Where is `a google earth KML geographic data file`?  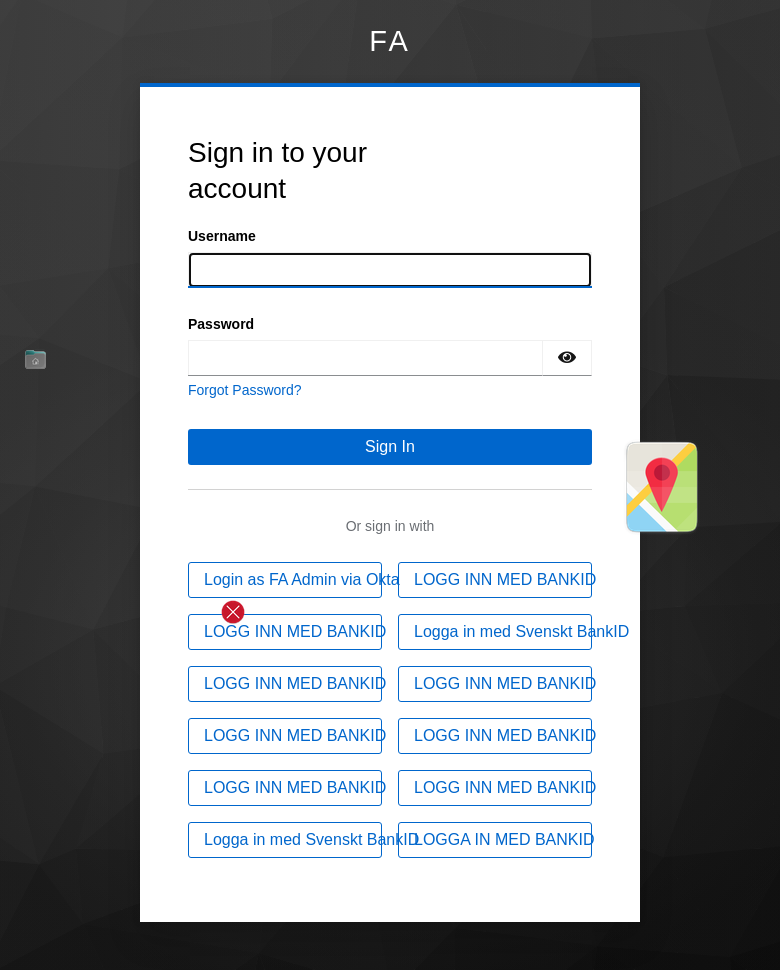
a google earth KML geographic data file is located at coordinates (662, 487).